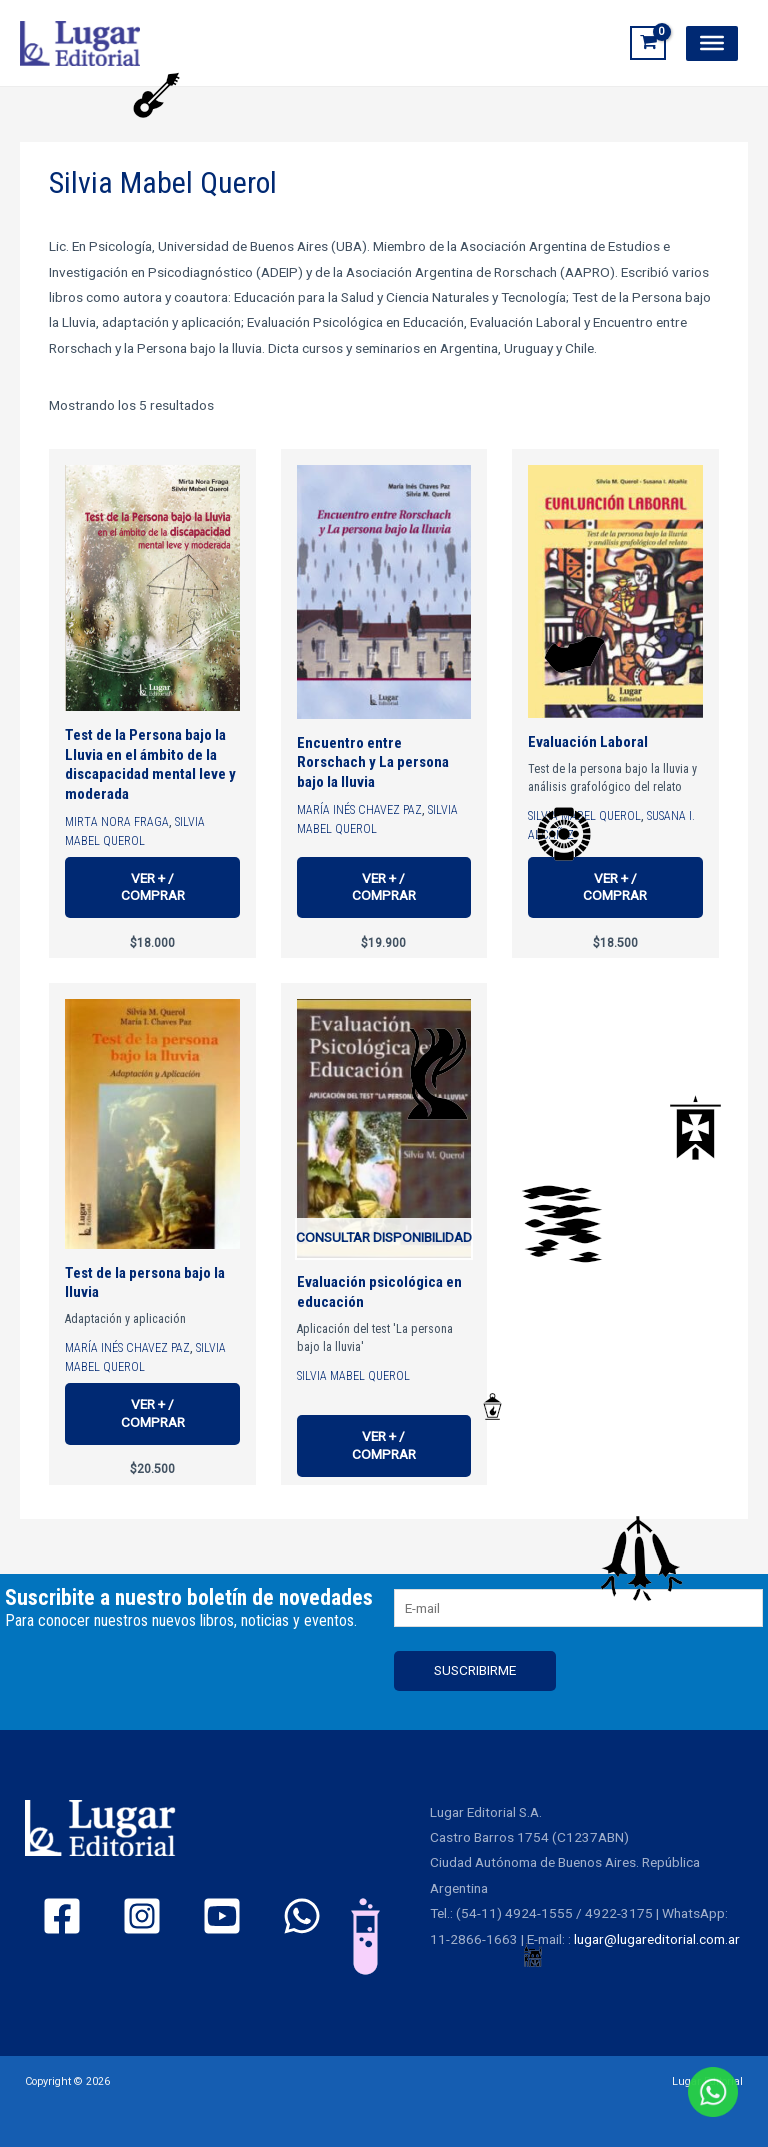  I want to click on select hungary as your country or region, so click(574, 654).